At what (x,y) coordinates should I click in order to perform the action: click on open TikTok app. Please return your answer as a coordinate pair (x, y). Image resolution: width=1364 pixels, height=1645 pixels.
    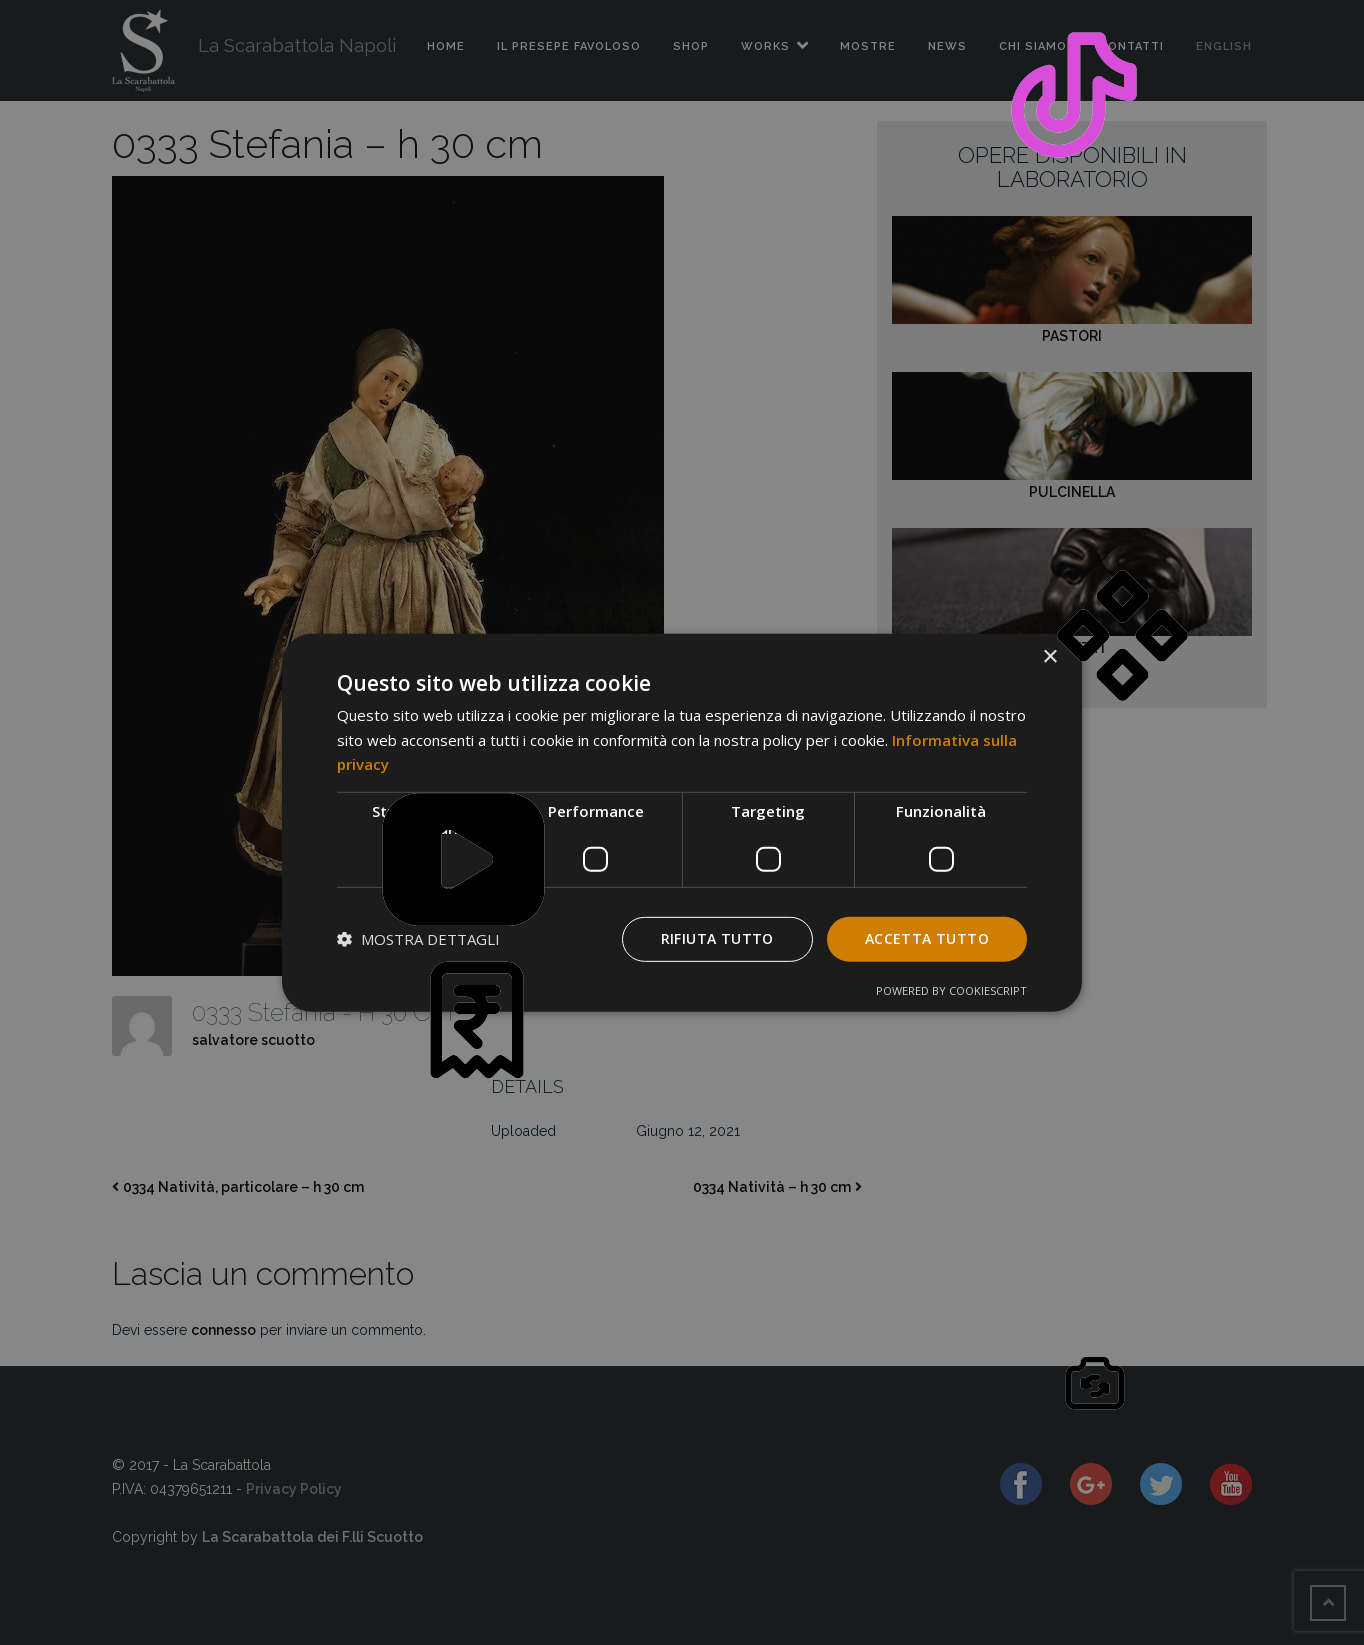
    Looking at the image, I should click on (1074, 95).